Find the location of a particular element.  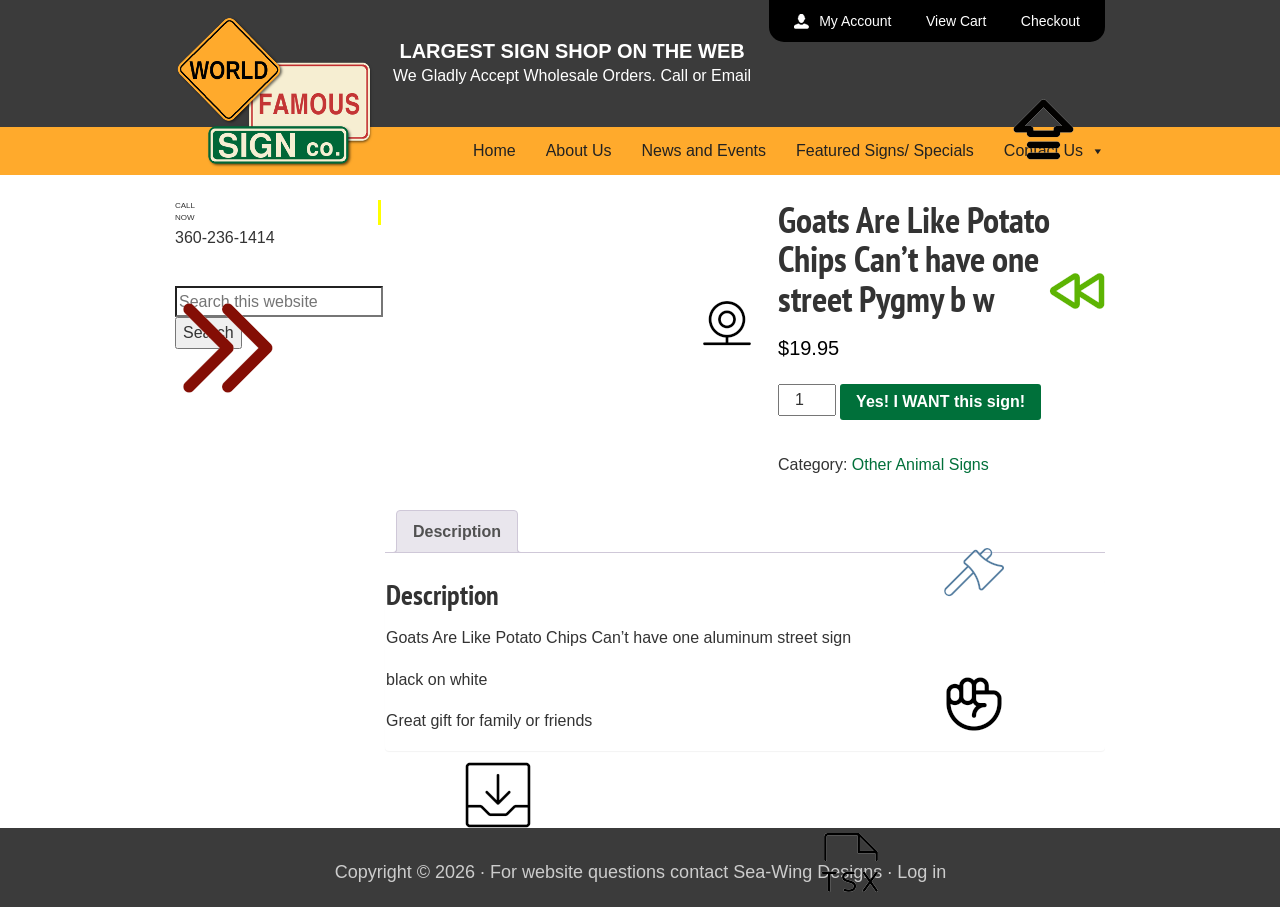

access woodcutting or crafting tools is located at coordinates (974, 574).